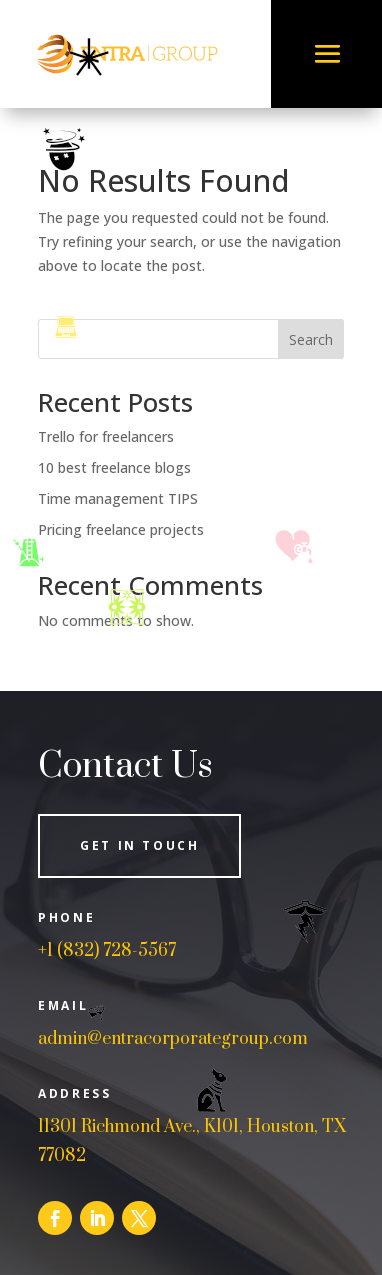 The width and height of the screenshot is (382, 1275). What do you see at coordinates (294, 545) in the screenshot?
I see `tap into health or life resources` at bounding box center [294, 545].